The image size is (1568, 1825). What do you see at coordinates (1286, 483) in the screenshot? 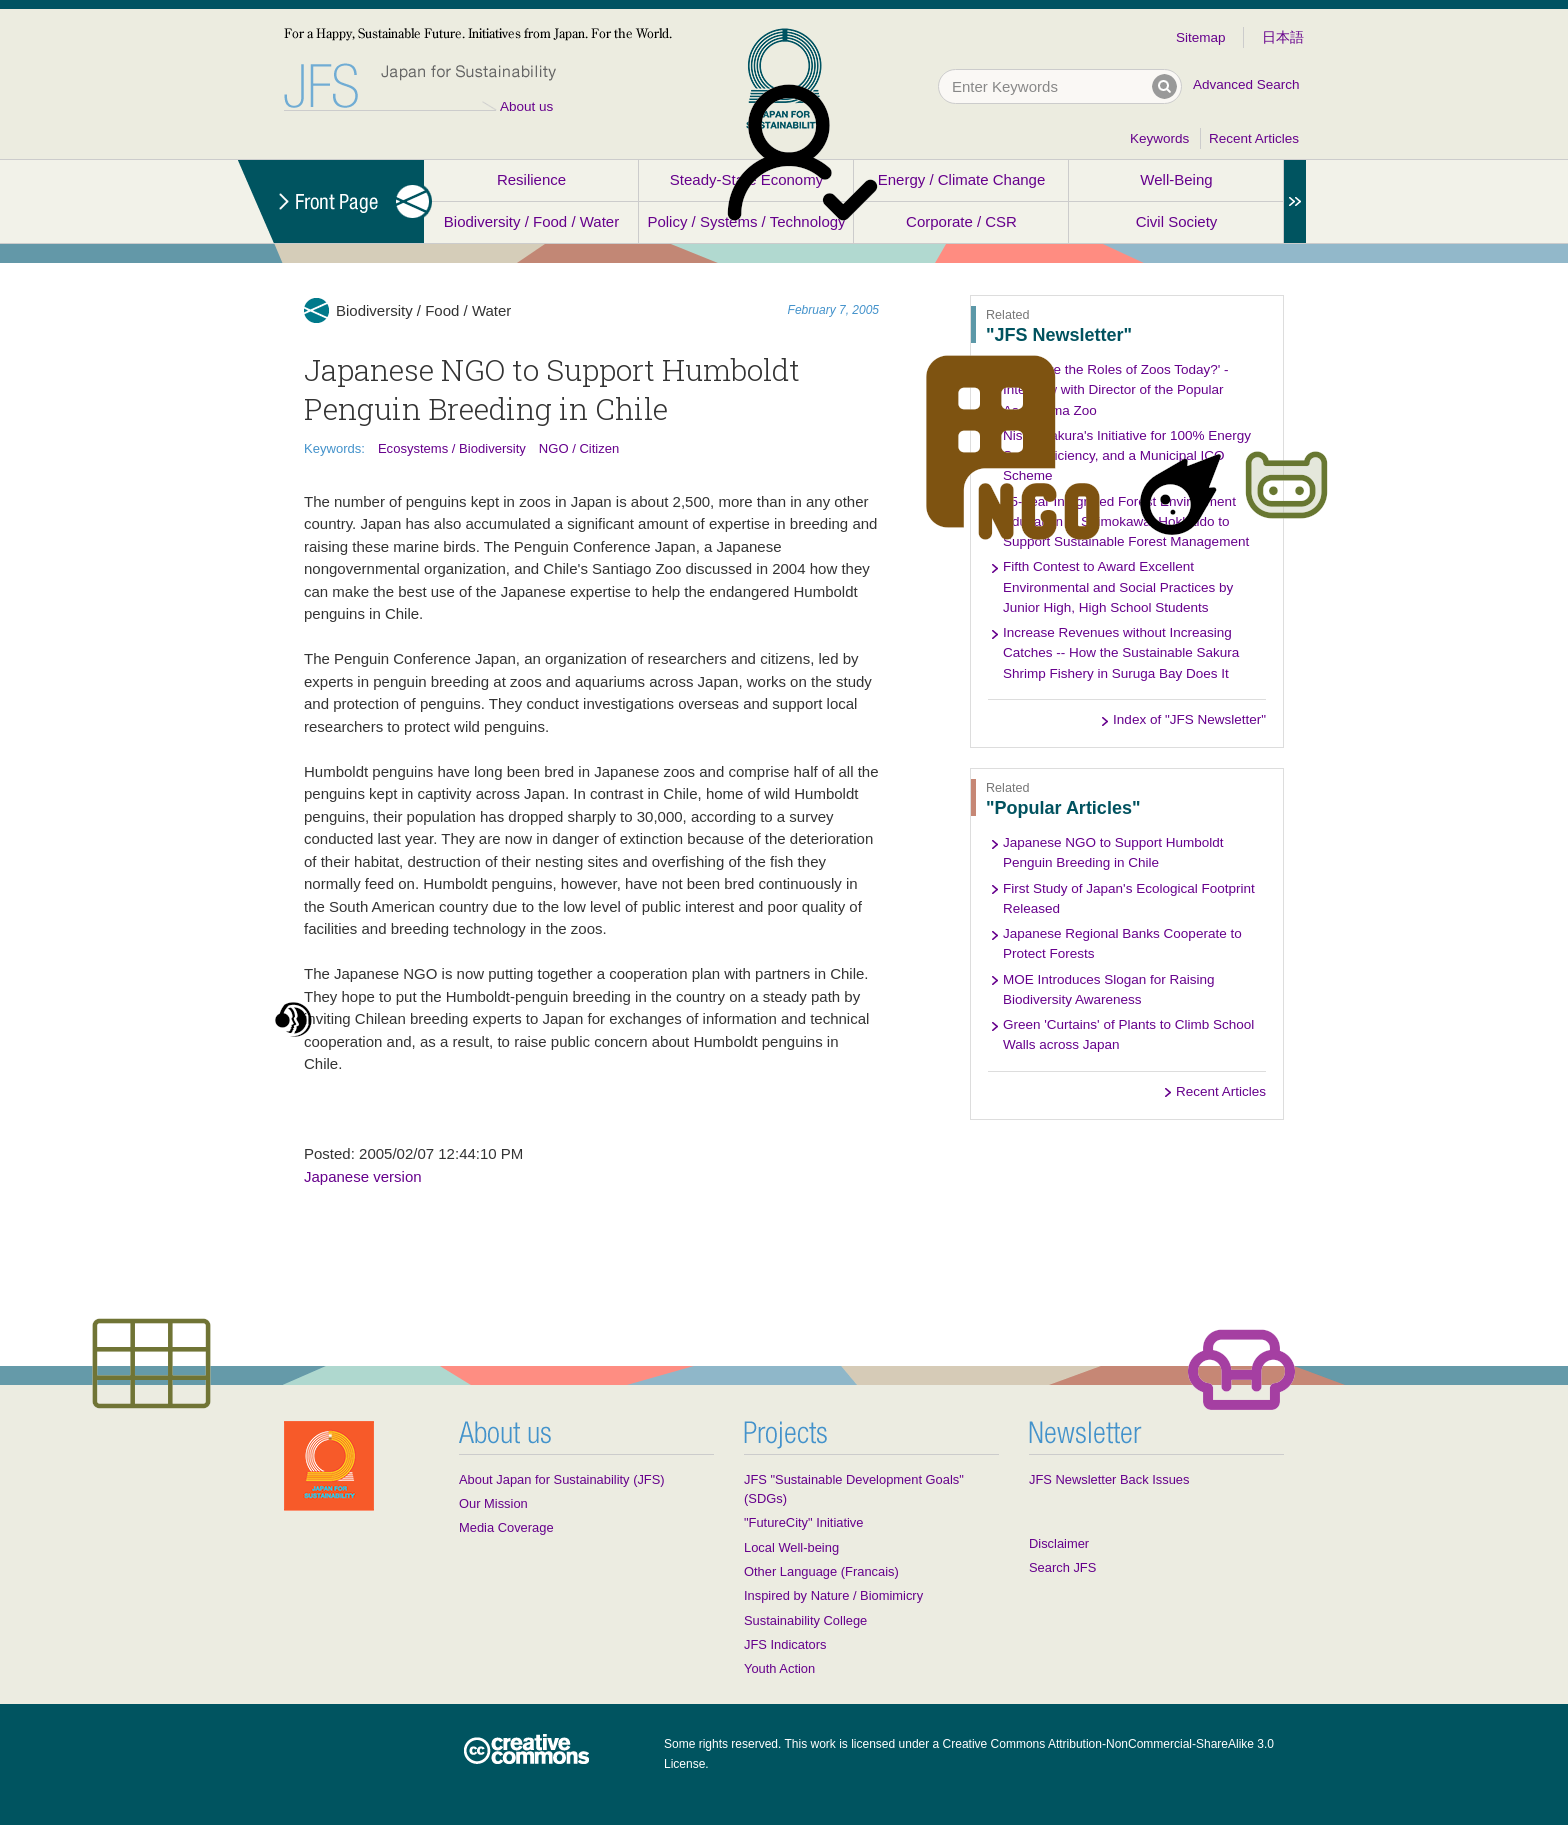
I see `finn the human character icon from adventure time` at bounding box center [1286, 483].